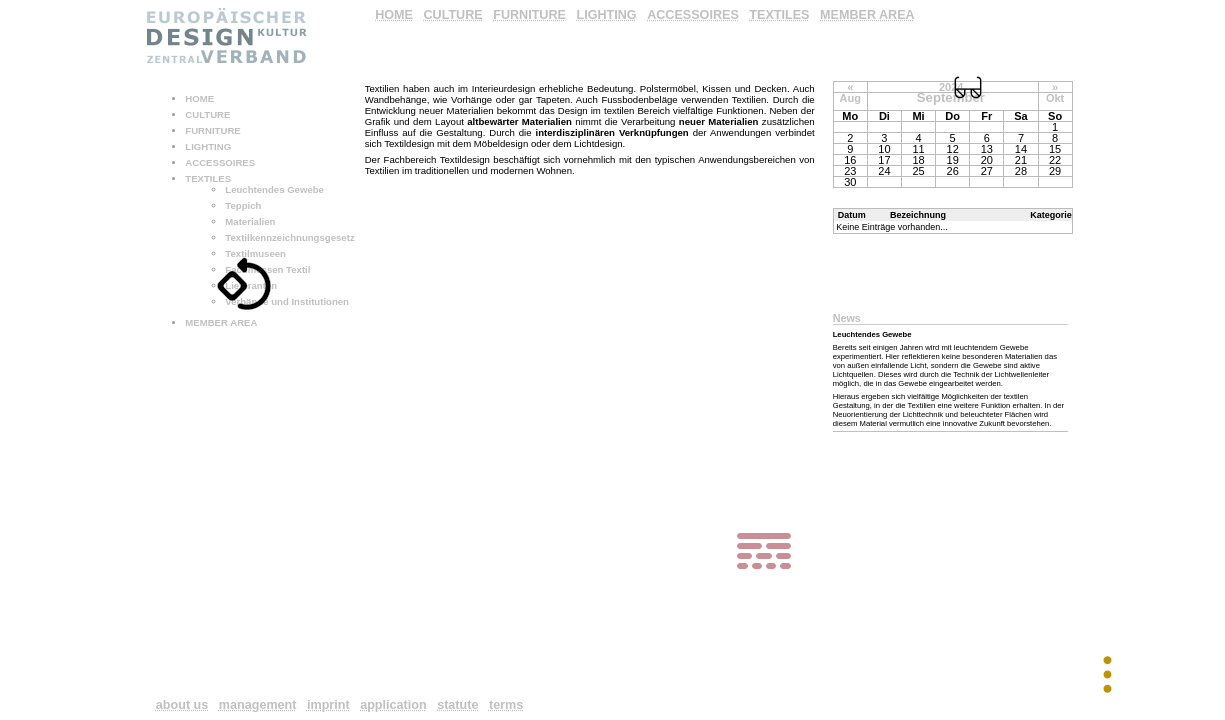 This screenshot has width=1225, height=720. I want to click on open more options menu, so click(1107, 674).